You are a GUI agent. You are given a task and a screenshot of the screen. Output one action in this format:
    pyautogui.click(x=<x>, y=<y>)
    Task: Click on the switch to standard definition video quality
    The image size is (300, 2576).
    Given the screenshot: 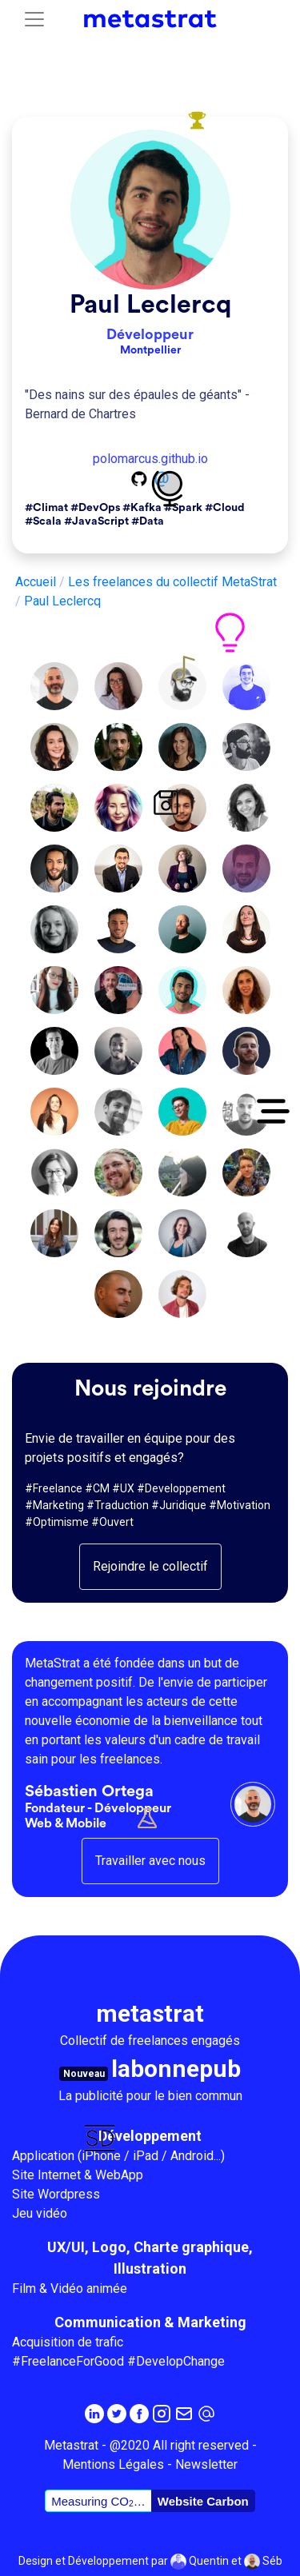 What is the action you would take?
    pyautogui.click(x=99, y=2138)
    